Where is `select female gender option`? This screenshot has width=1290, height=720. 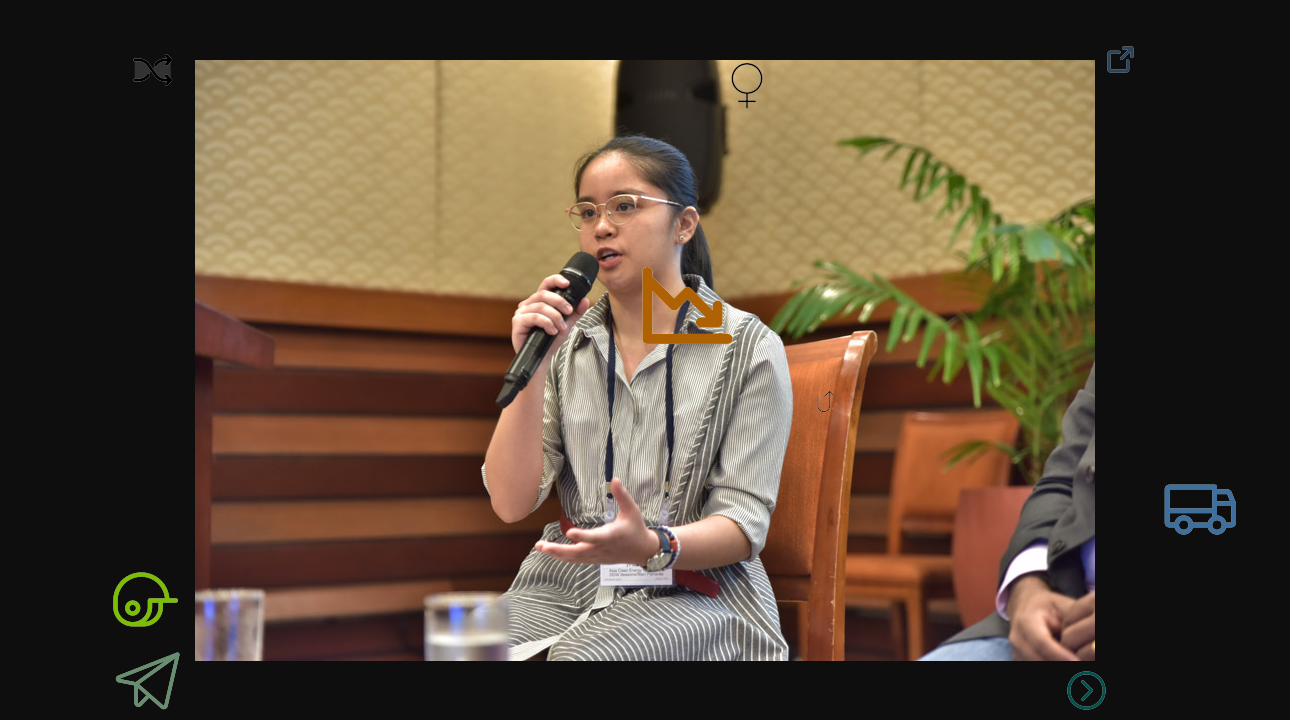
select female gender option is located at coordinates (747, 85).